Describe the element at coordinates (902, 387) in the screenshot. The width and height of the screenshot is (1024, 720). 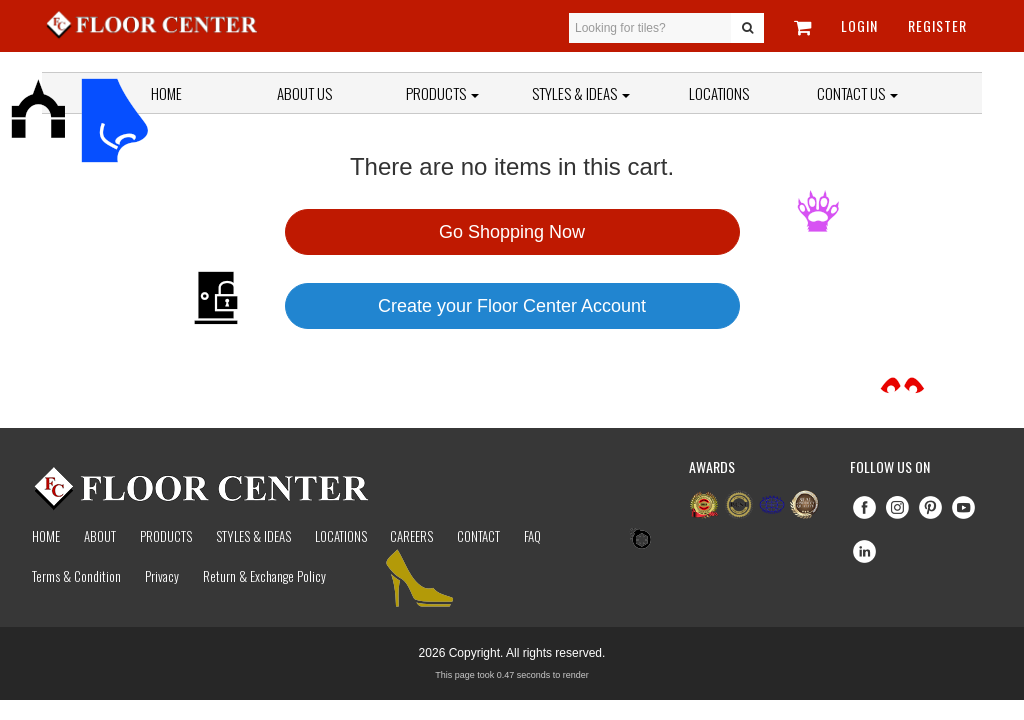
I see `indicates a worried or anxious state` at that location.